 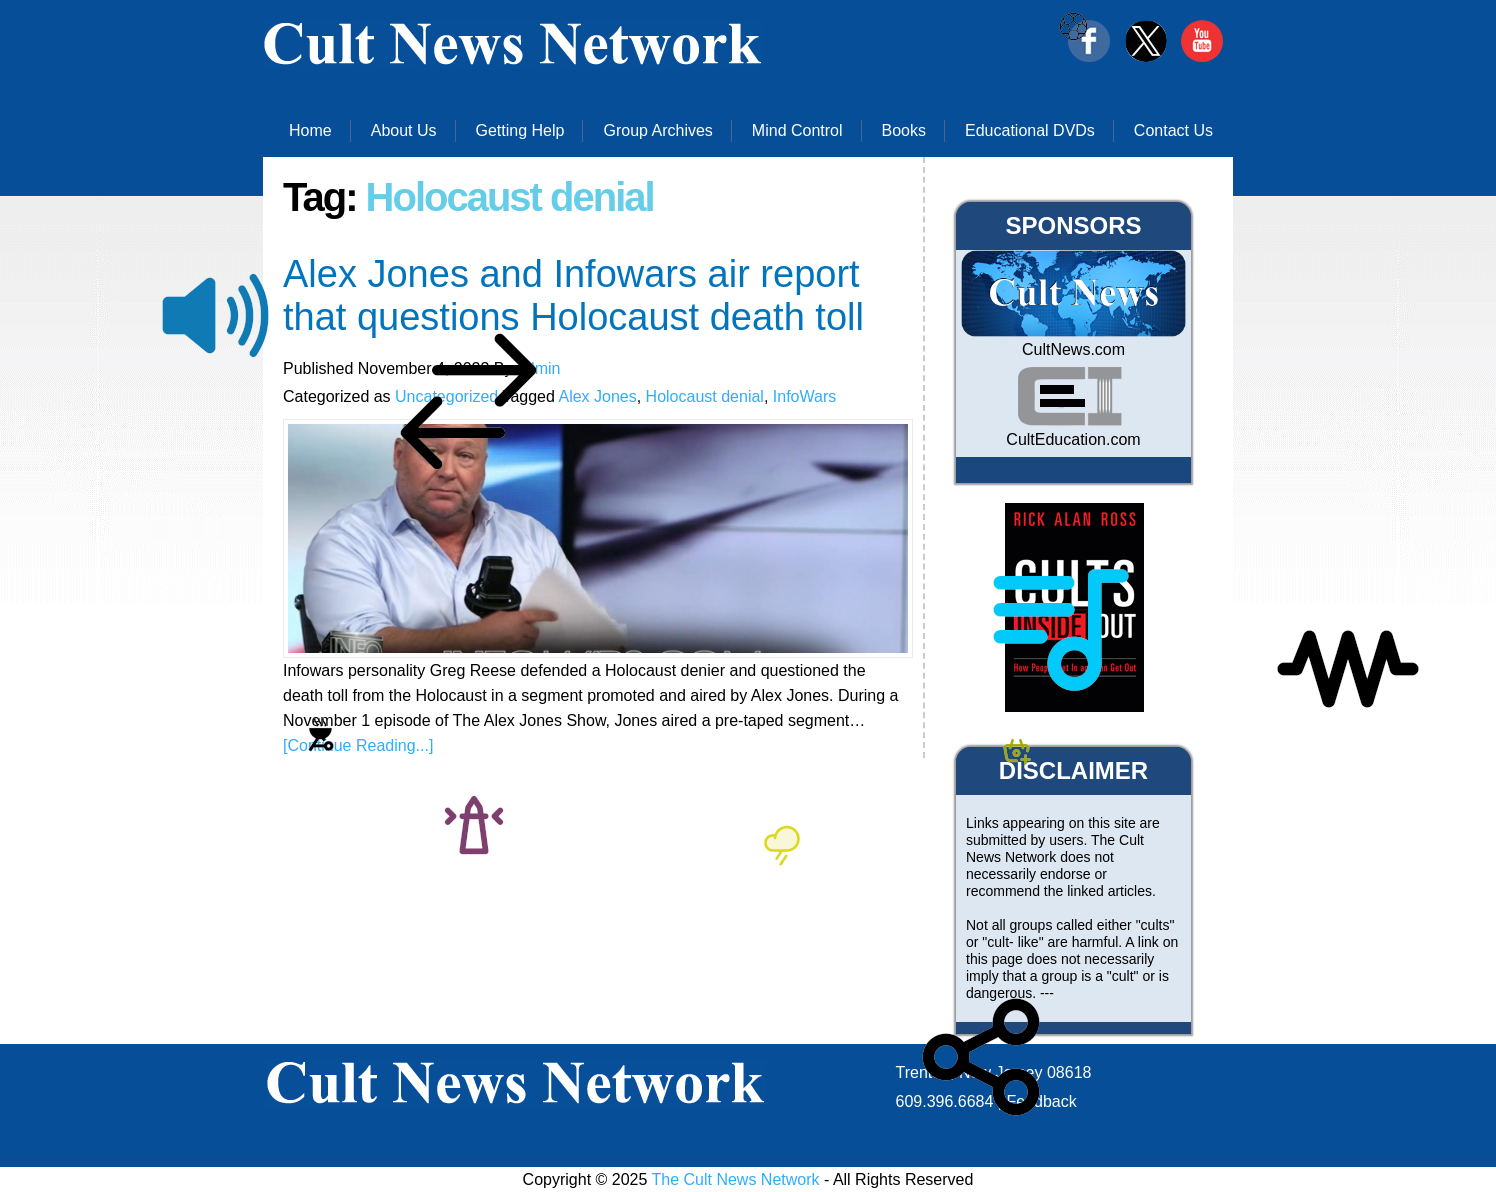 I want to click on share content with others, so click(x=981, y=1057).